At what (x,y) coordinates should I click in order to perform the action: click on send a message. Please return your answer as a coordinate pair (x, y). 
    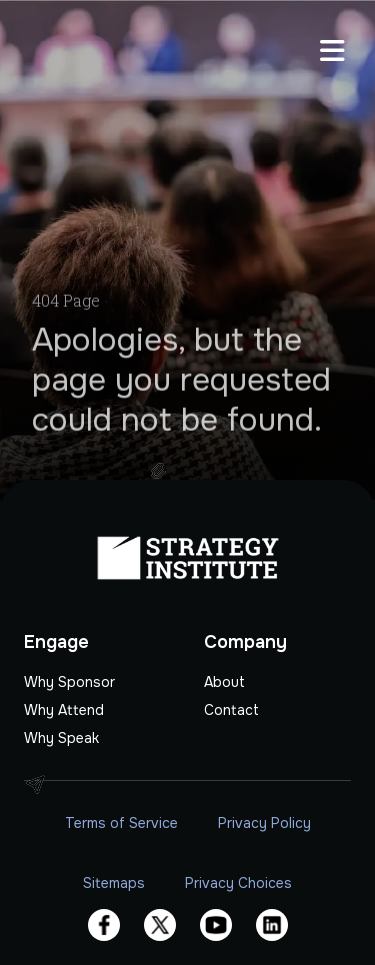
    Looking at the image, I should click on (35, 784).